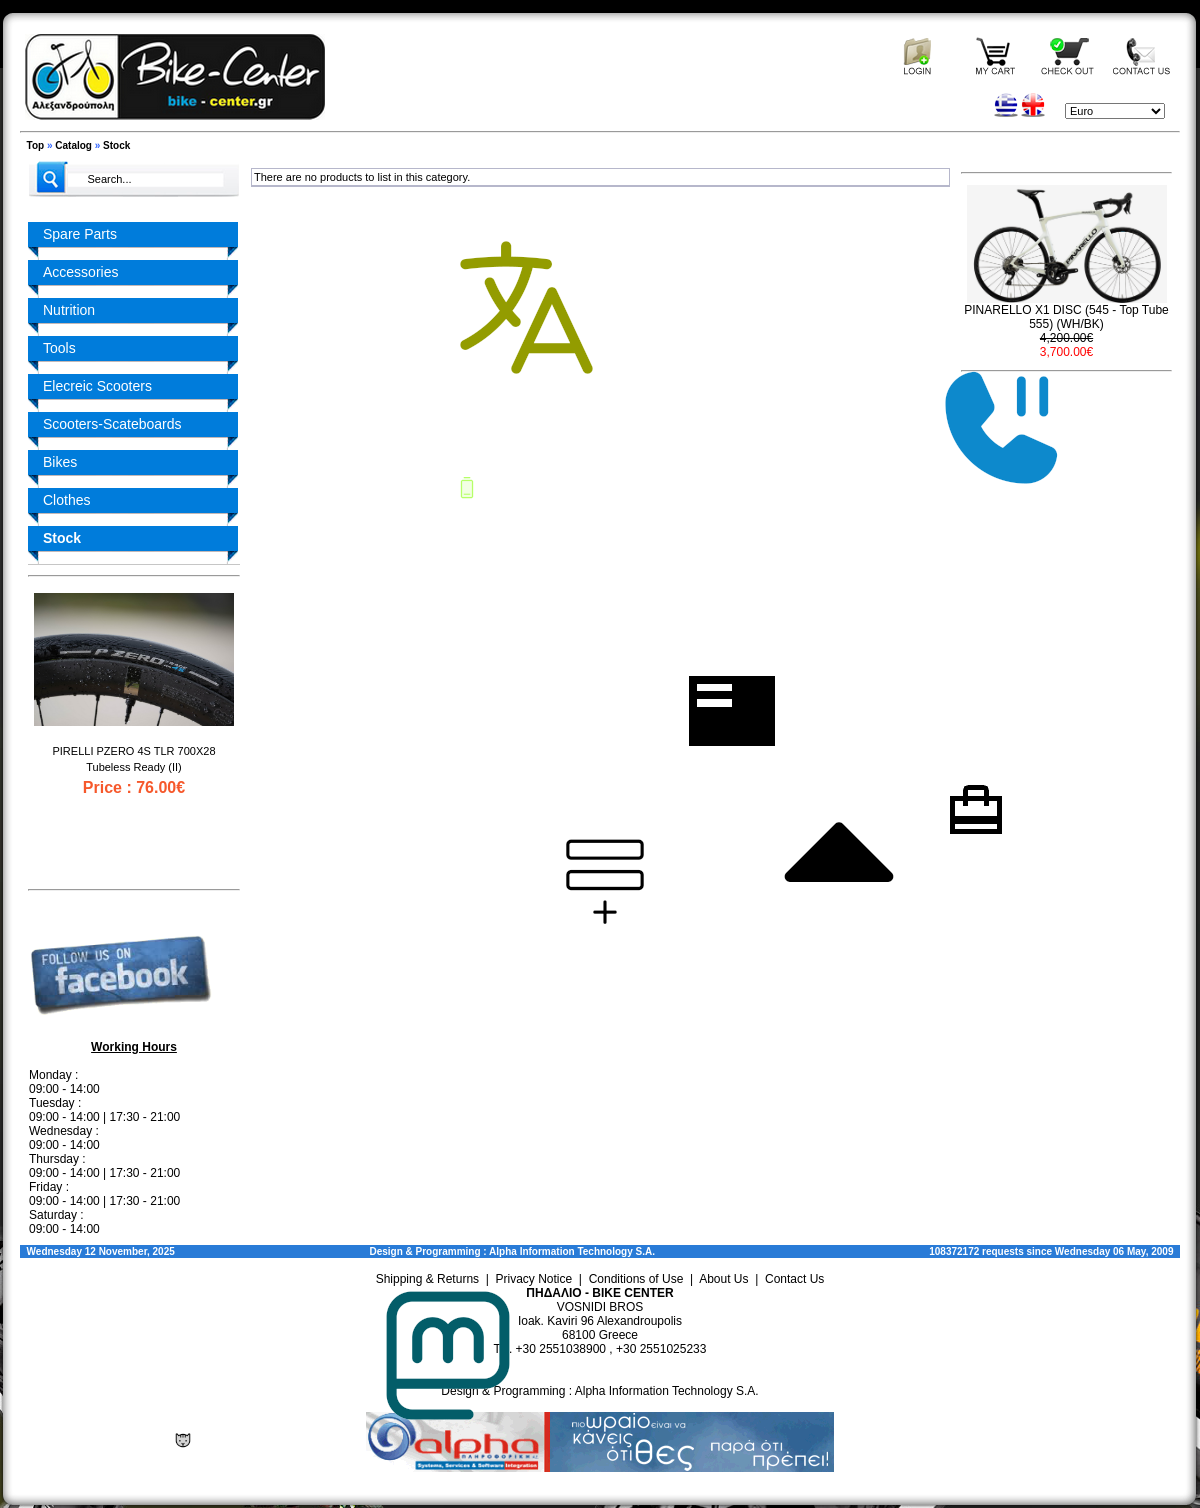 The width and height of the screenshot is (1200, 1508). Describe the element at coordinates (526, 307) in the screenshot. I see `change language settings` at that location.